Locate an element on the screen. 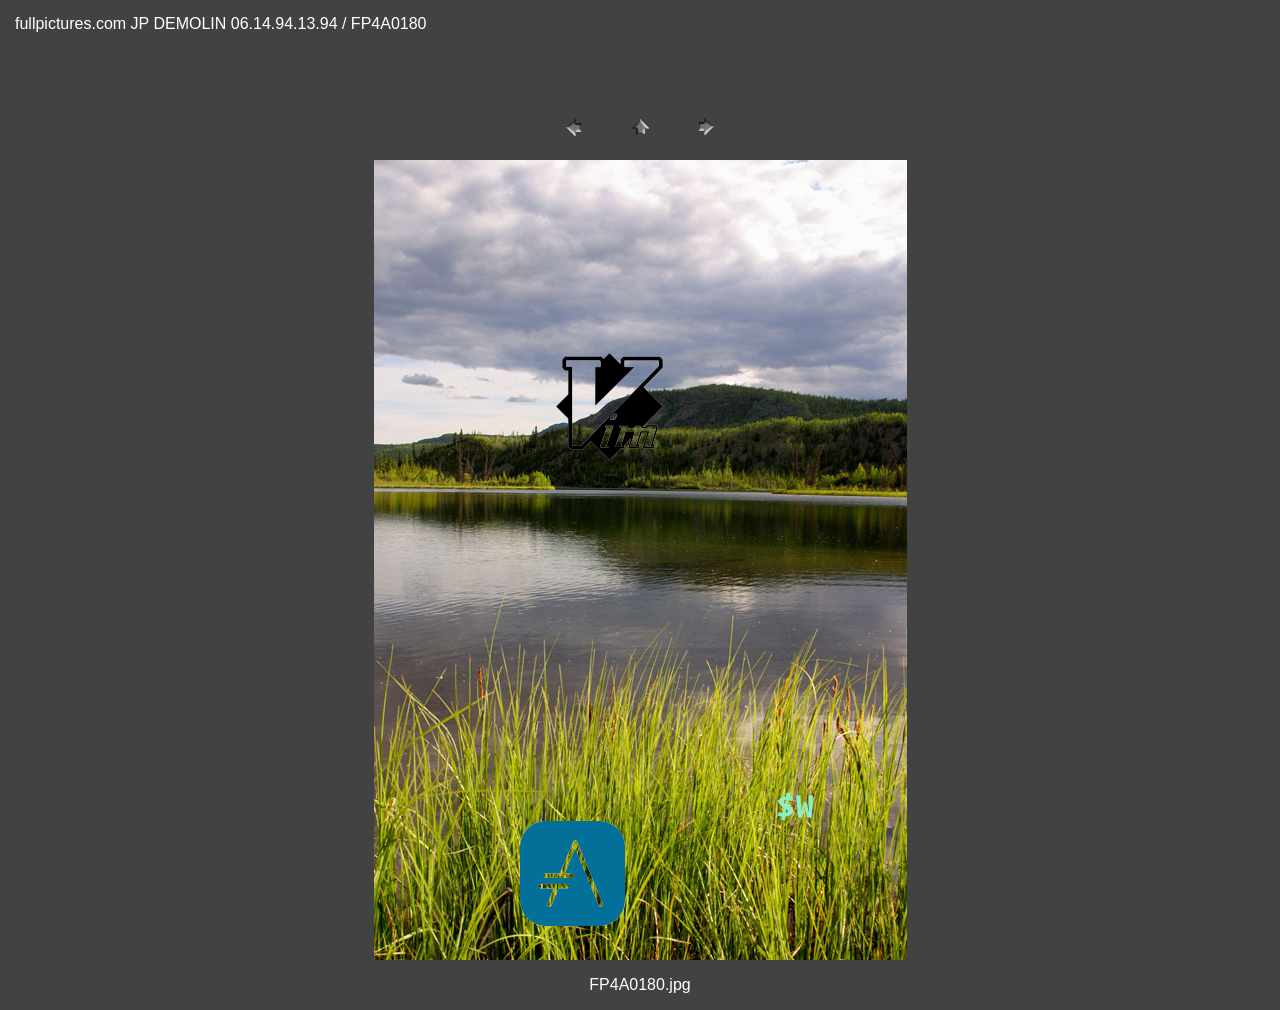 This screenshot has width=1280, height=1010. open vim text editor is located at coordinates (609, 406).